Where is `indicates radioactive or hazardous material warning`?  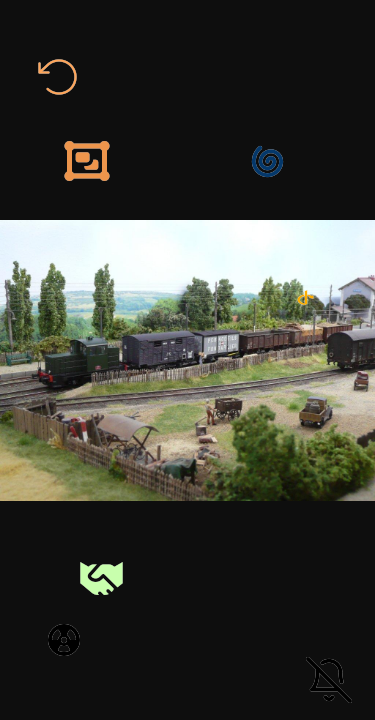 indicates radioactive or hazardous material warning is located at coordinates (64, 640).